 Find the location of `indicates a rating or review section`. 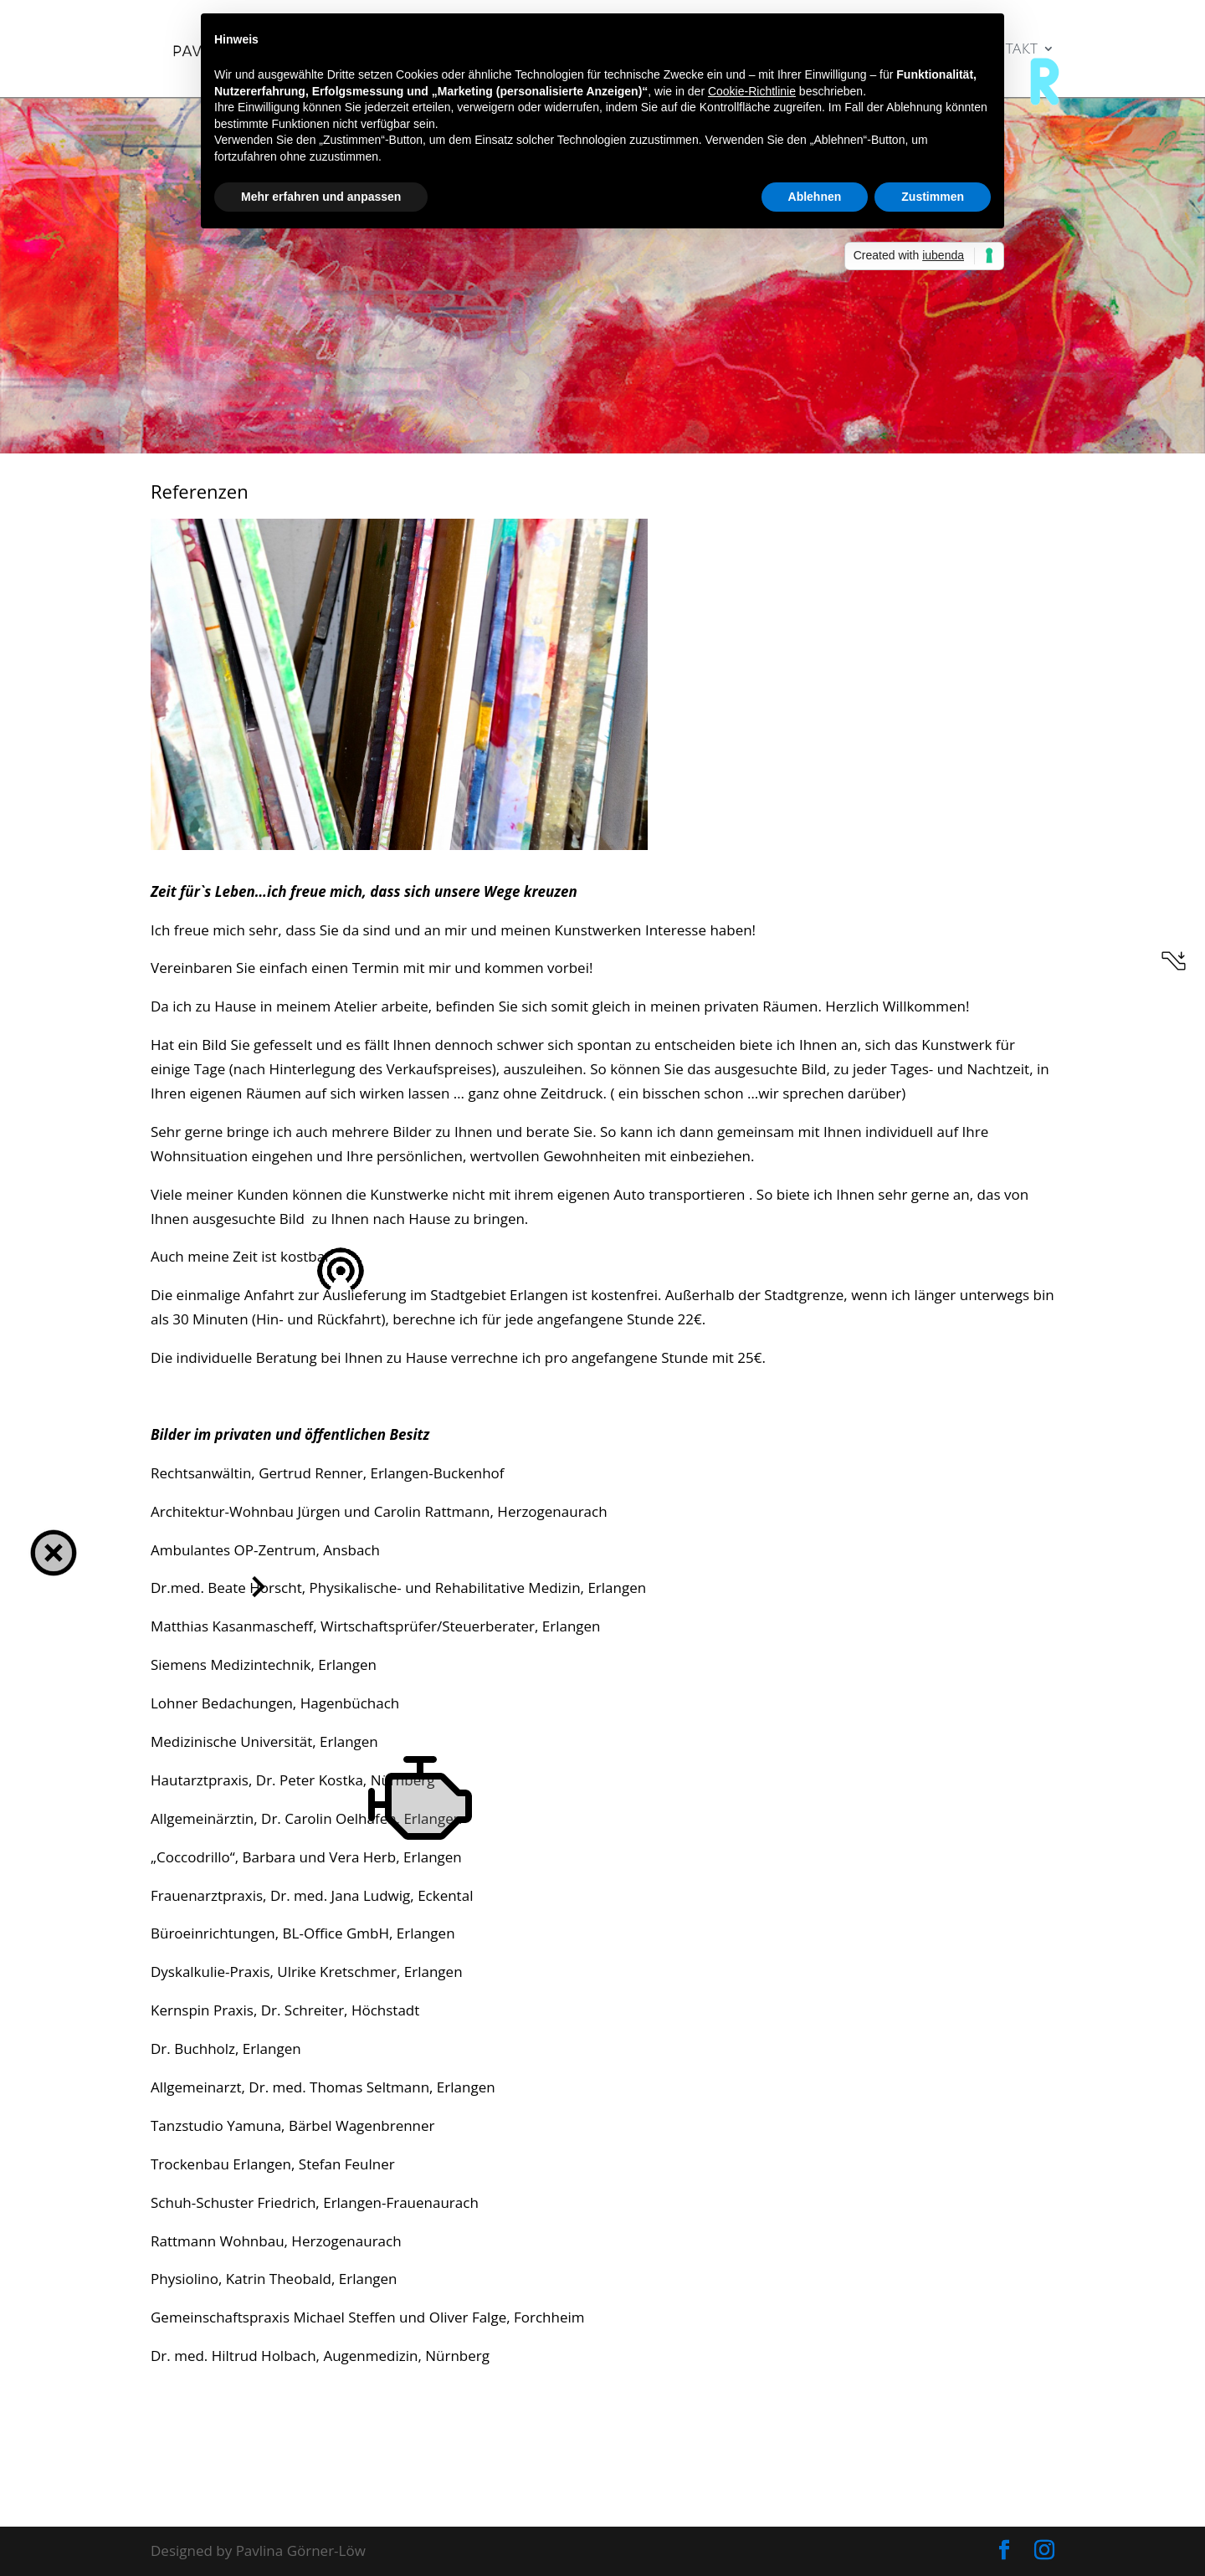

indicates a rating or review section is located at coordinates (1044, 81).